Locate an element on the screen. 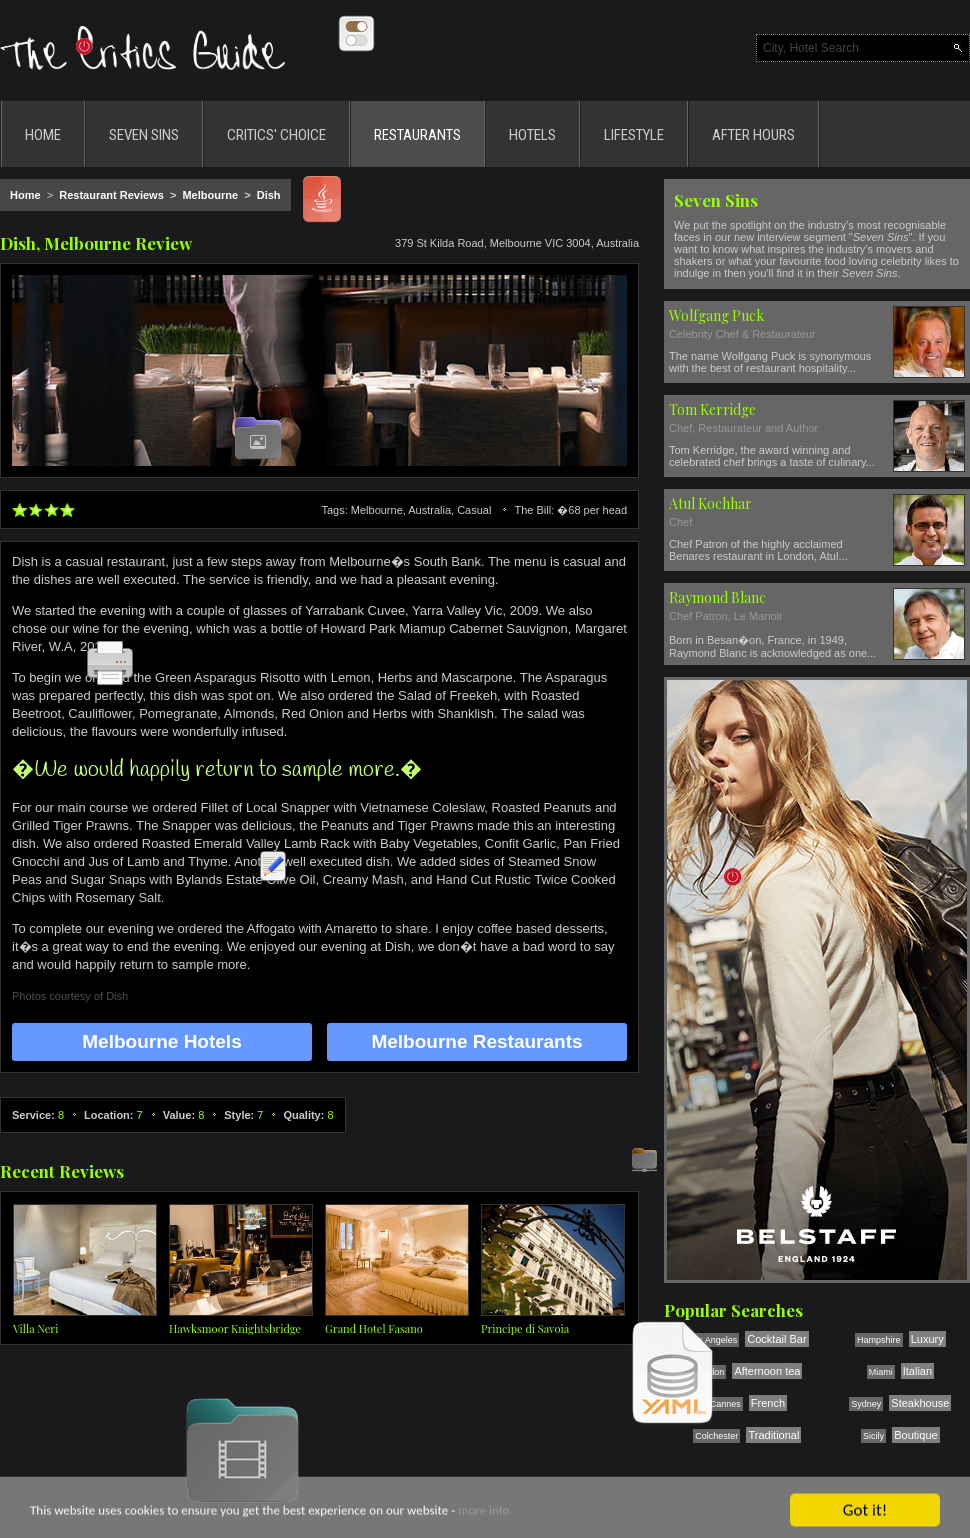  open gnome tweaks settings is located at coordinates (356, 33).